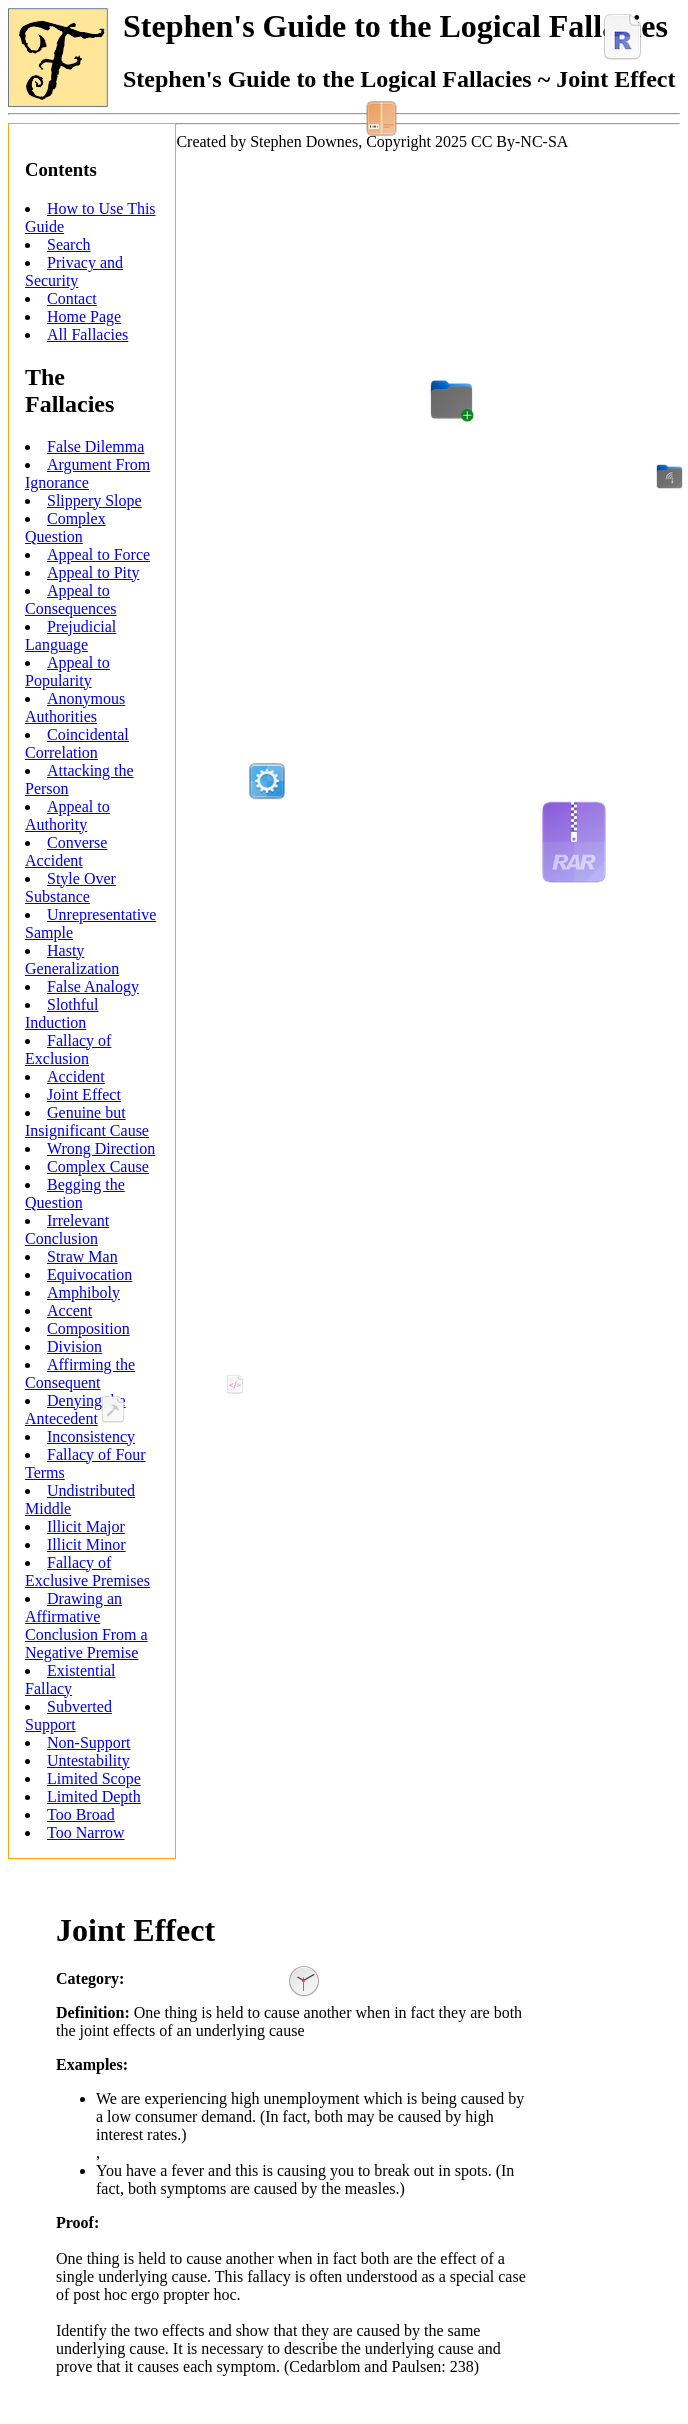 The width and height of the screenshot is (688, 2424). What do you see at coordinates (381, 118) in the screenshot?
I see `a package or archive file type` at bounding box center [381, 118].